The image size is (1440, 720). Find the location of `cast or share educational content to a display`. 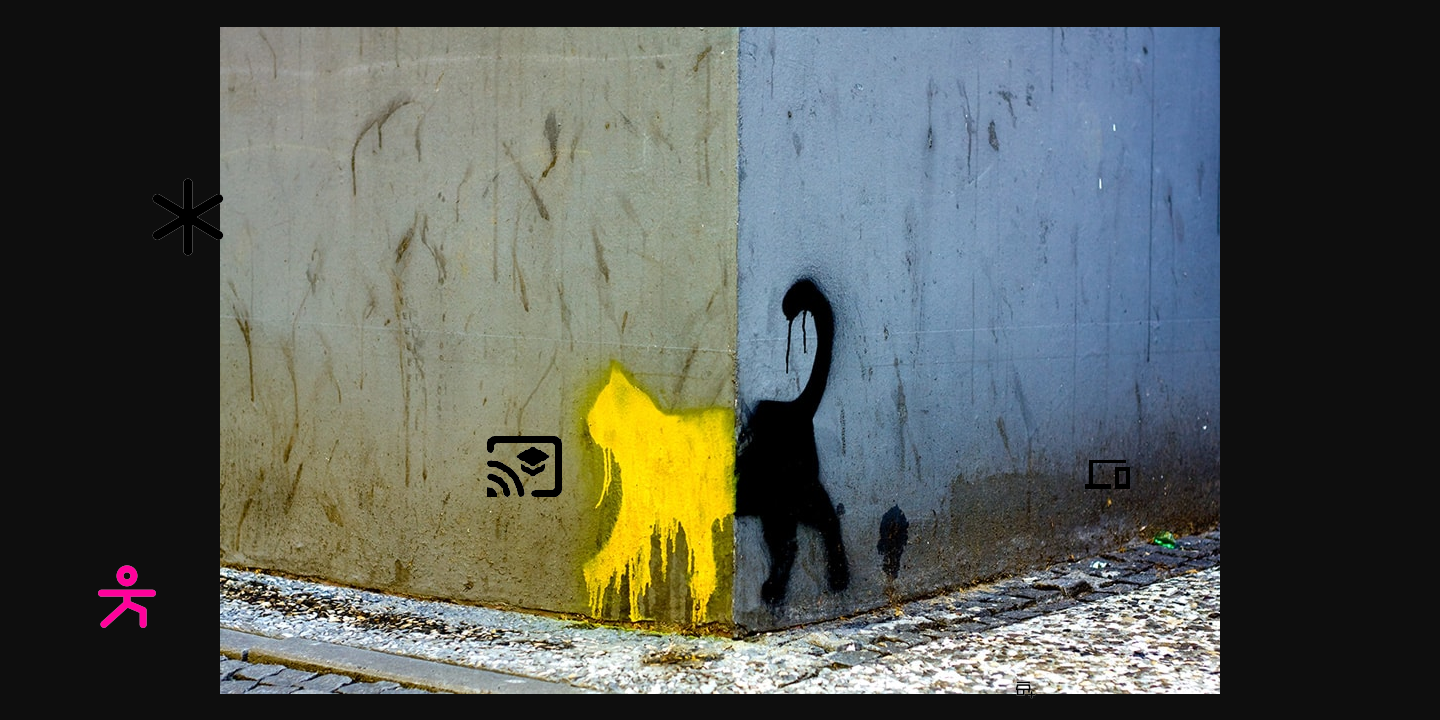

cast or share educational content to a display is located at coordinates (524, 466).